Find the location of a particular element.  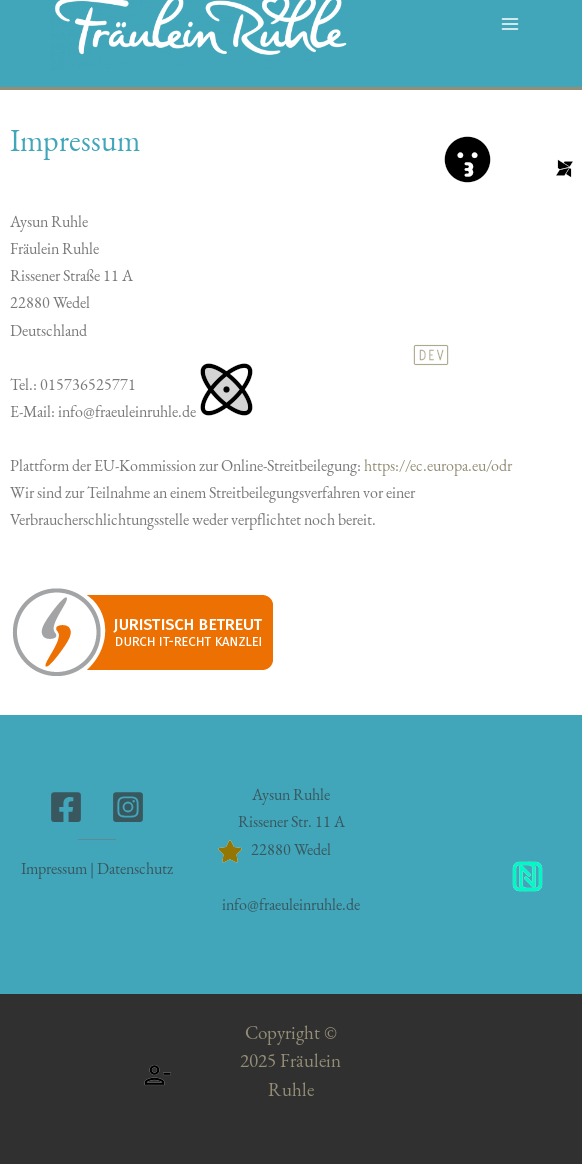

add item to favorites is located at coordinates (230, 852).